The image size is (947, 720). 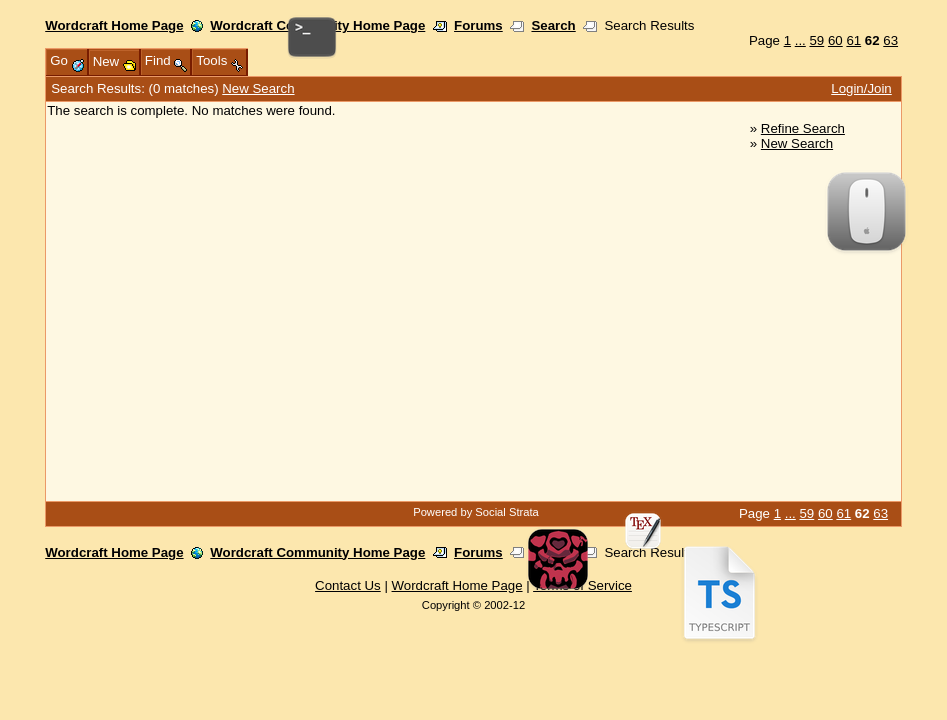 I want to click on open the terminal application, so click(x=312, y=37).